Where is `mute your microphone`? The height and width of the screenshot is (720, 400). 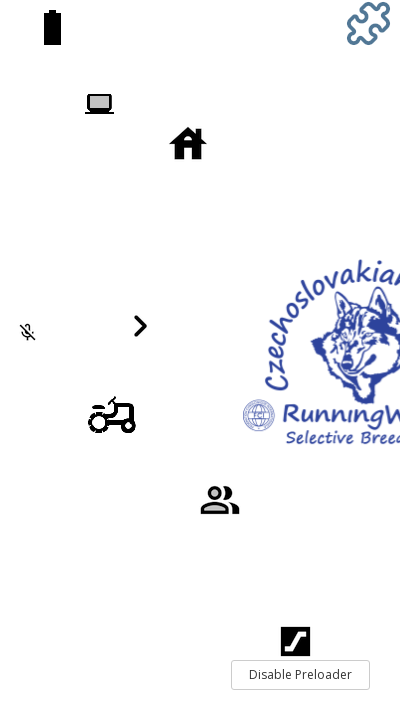 mute your microphone is located at coordinates (27, 332).